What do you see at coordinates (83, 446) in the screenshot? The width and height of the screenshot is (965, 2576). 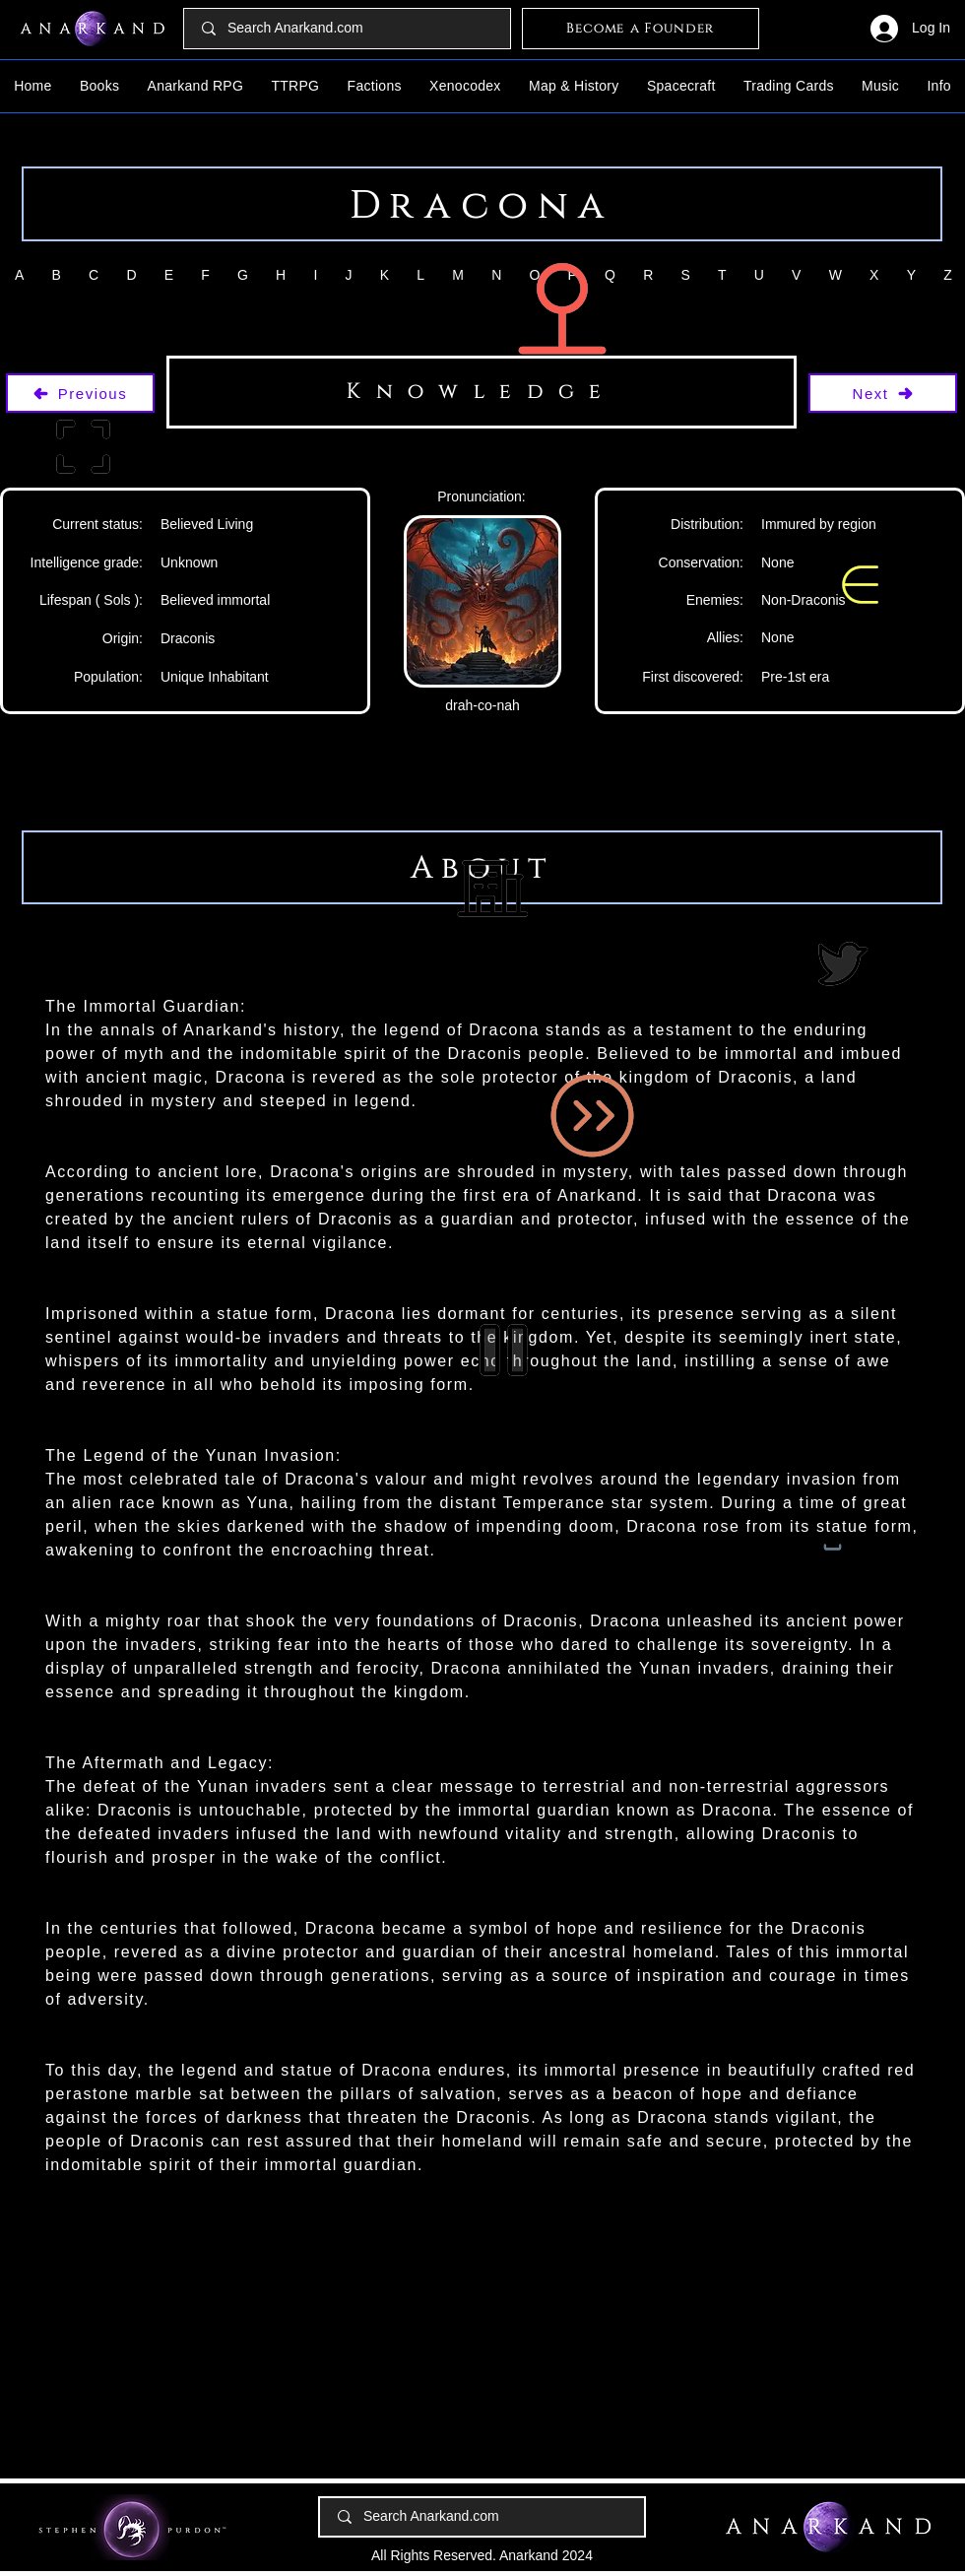 I see `expand to fullscreen mode` at bounding box center [83, 446].